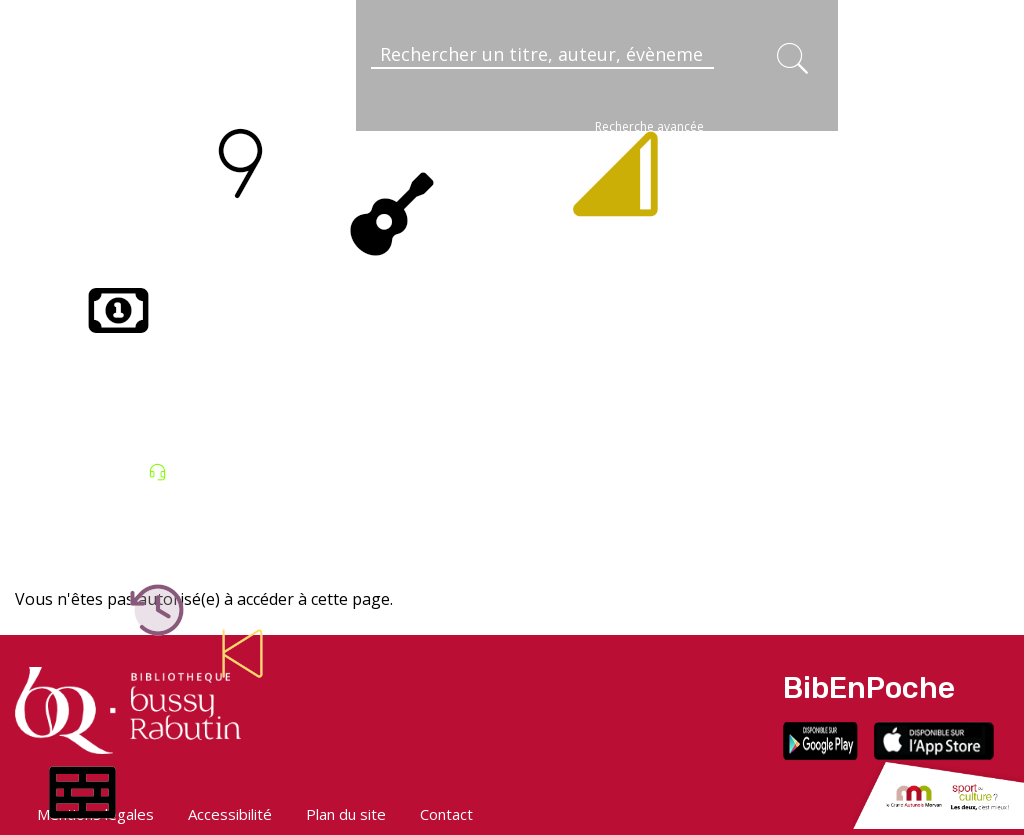 Image resolution: width=1024 pixels, height=835 pixels. I want to click on undo or revert to a previous state, so click(158, 610).